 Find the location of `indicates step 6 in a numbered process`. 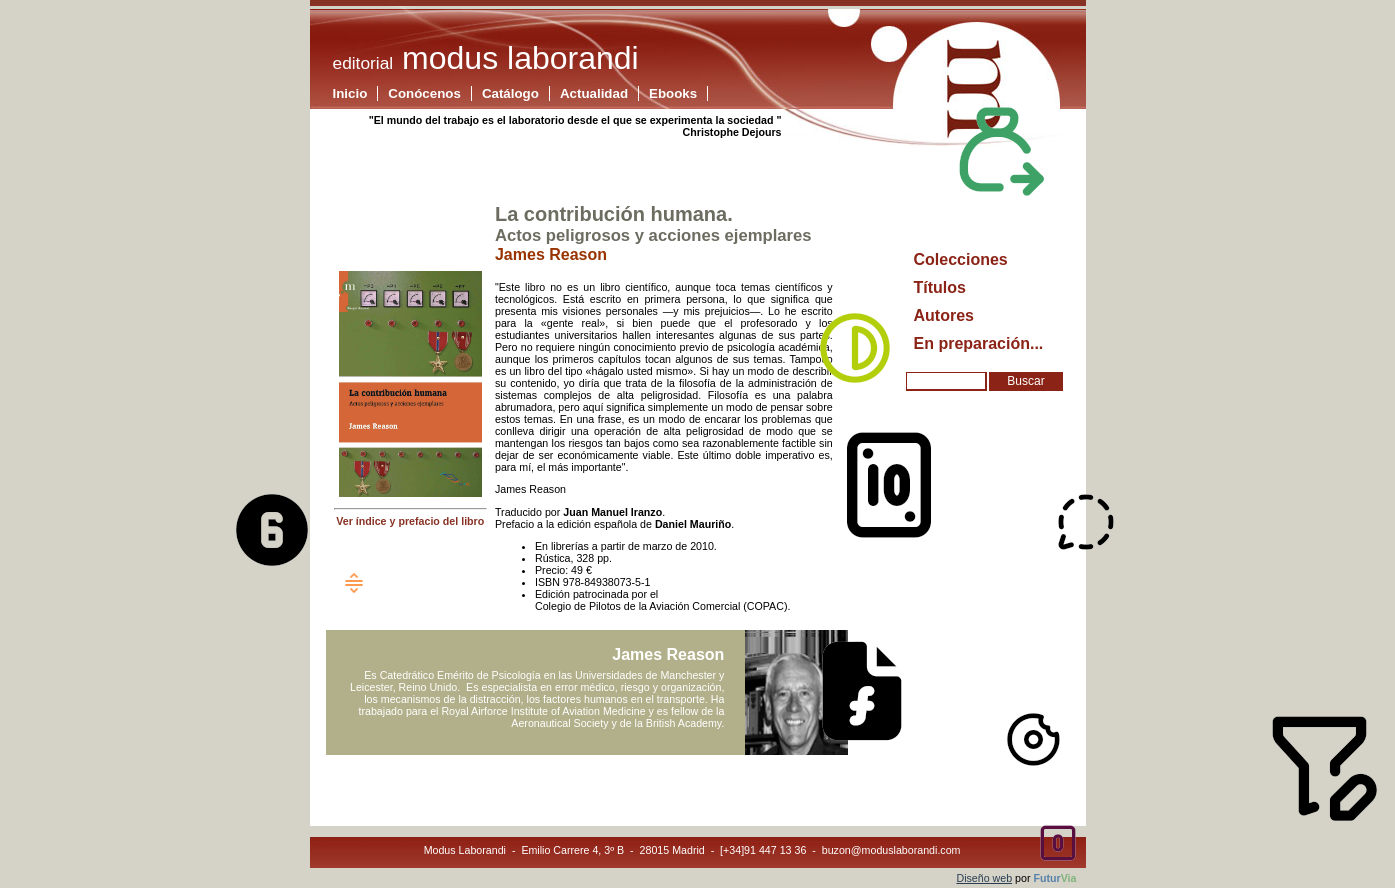

indicates step 6 in a numbered process is located at coordinates (272, 530).